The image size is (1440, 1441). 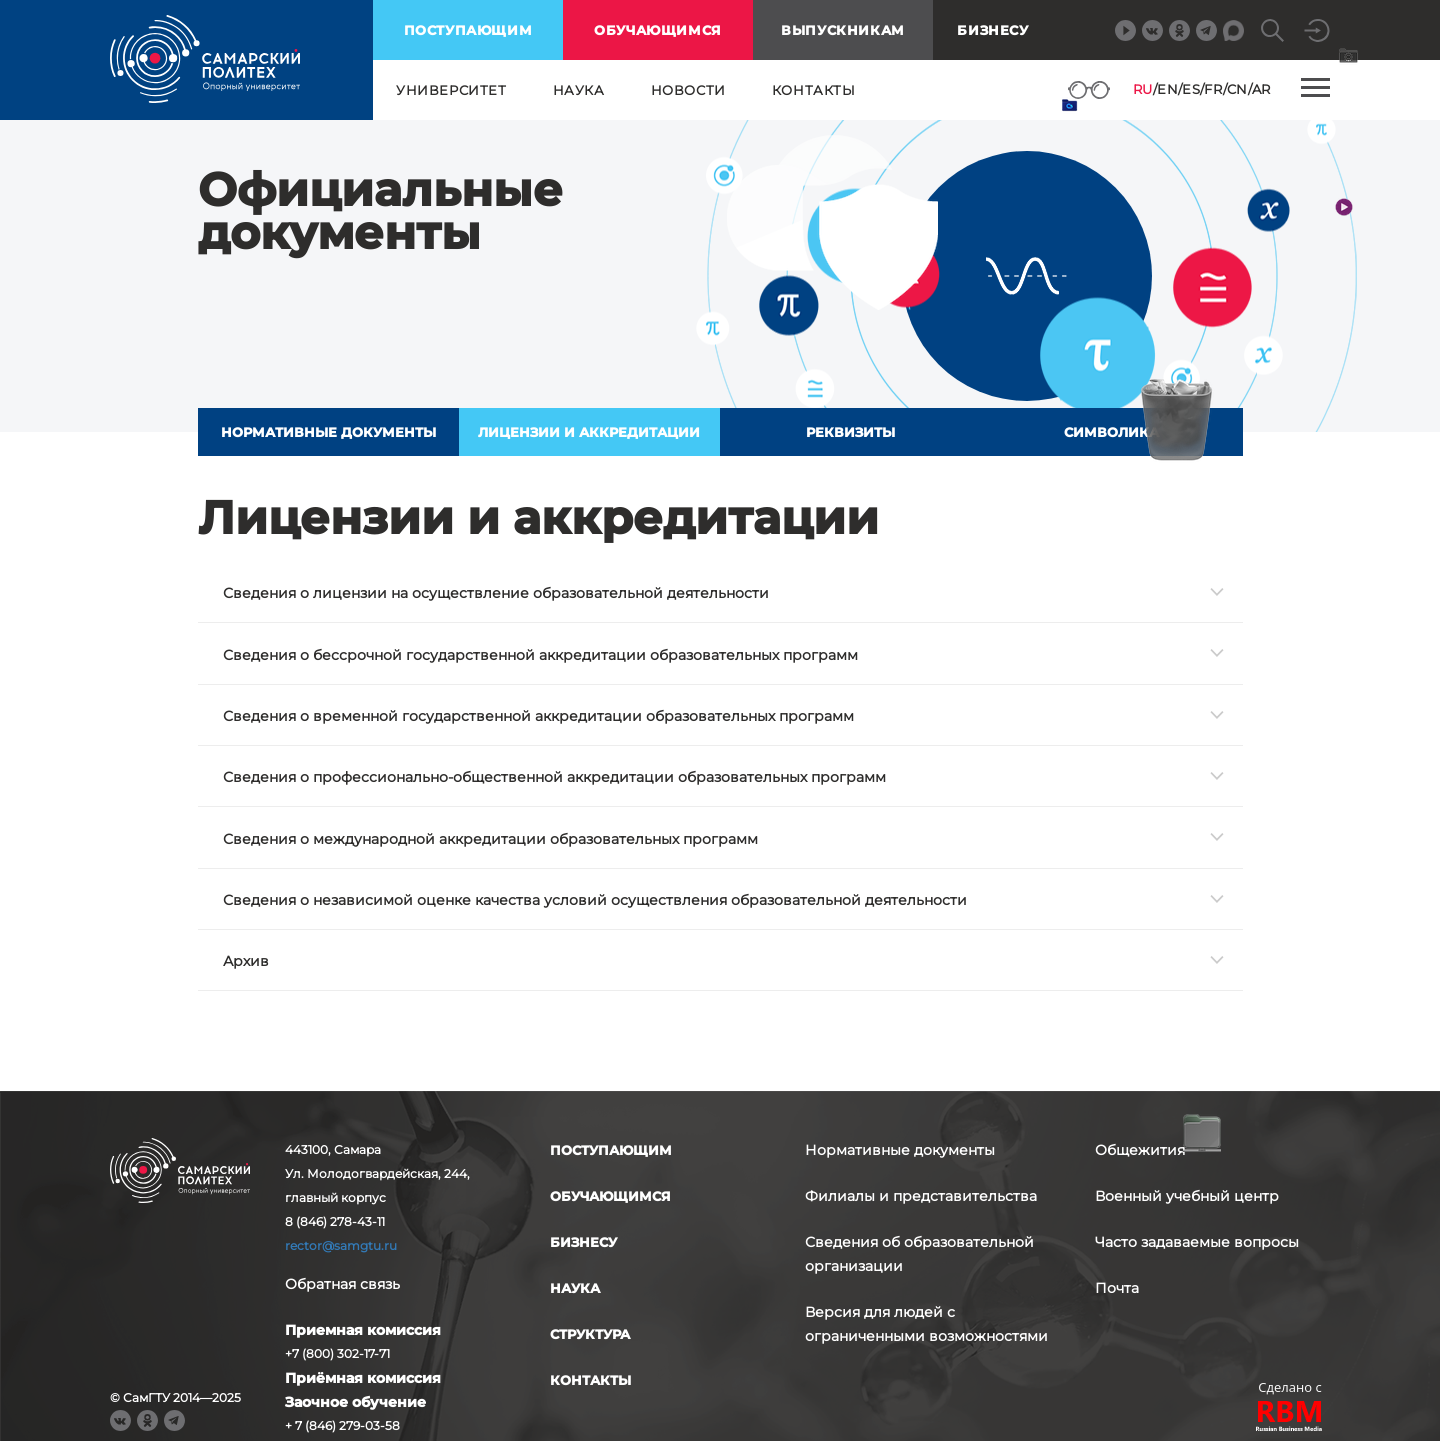 What do you see at coordinates (832, 204) in the screenshot?
I see `file is syncing to OneDrive cloud storage` at bounding box center [832, 204].